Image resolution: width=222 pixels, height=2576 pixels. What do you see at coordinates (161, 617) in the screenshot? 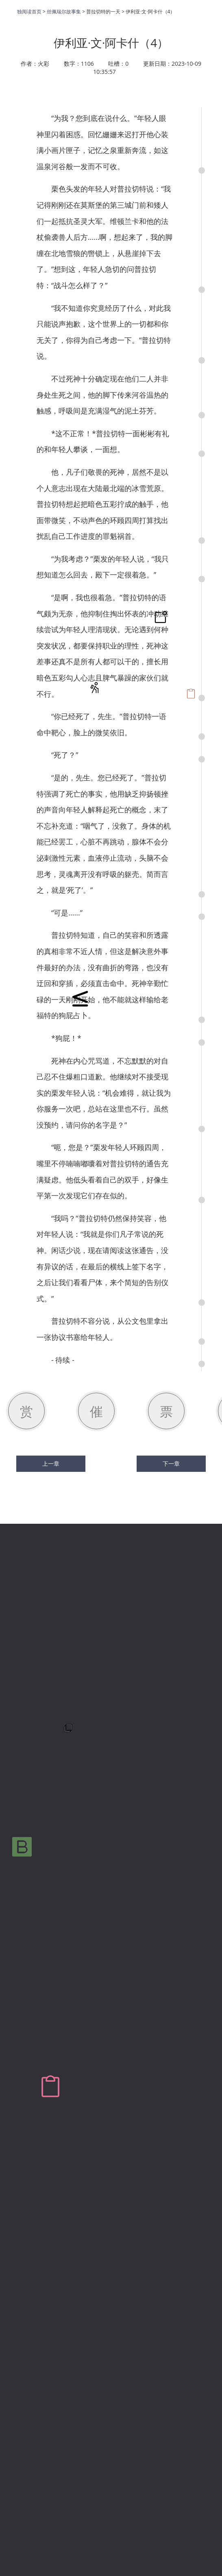
I see `indicates new notification or alert` at bounding box center [161, 617].